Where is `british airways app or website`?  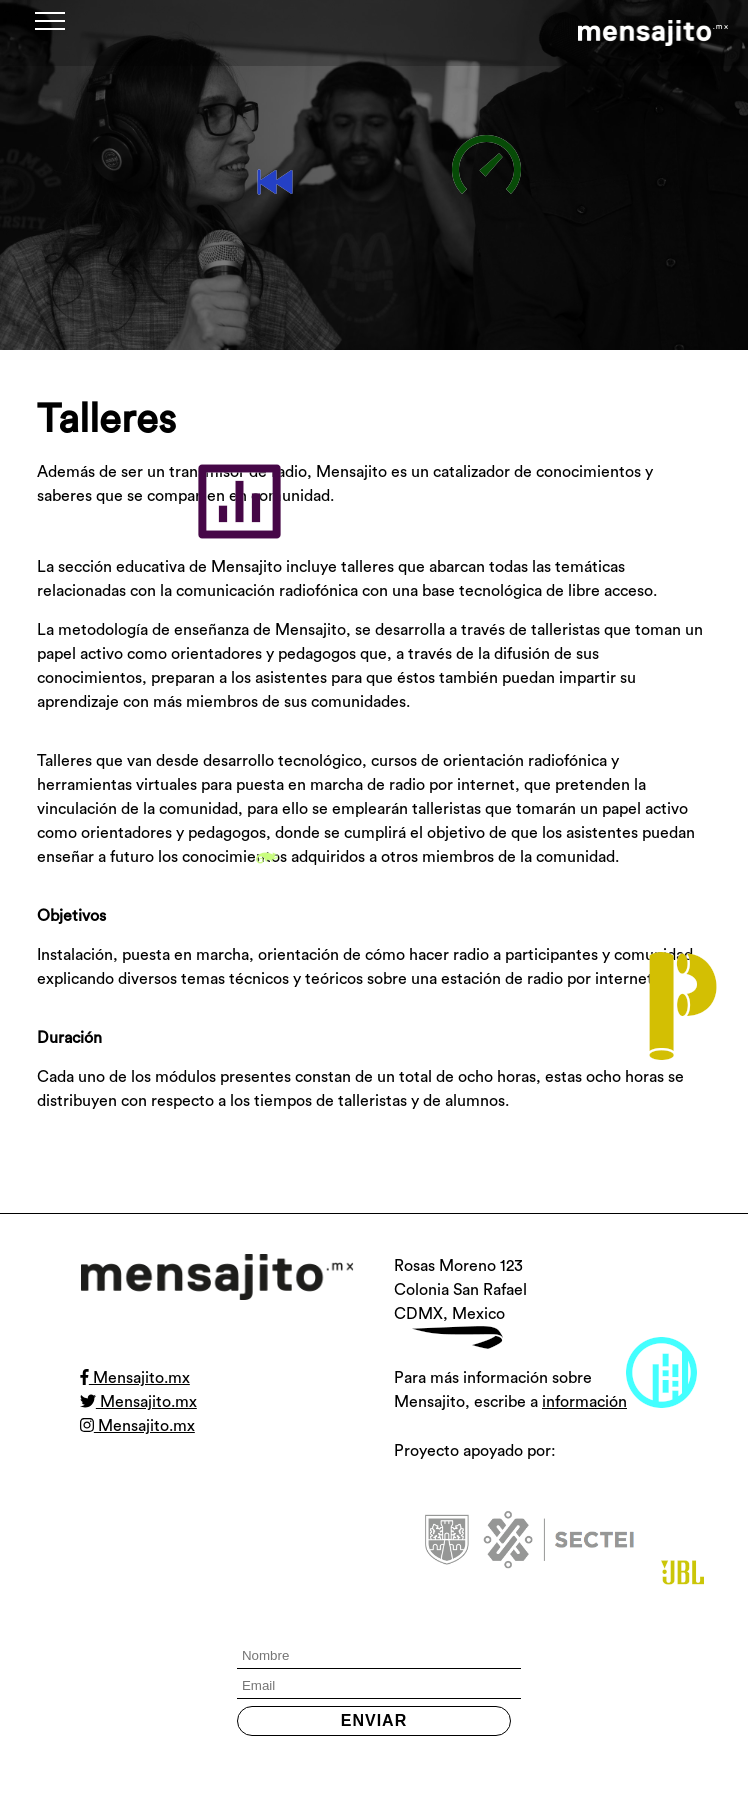
british airways app or website is located at coordinates (457, 1337).